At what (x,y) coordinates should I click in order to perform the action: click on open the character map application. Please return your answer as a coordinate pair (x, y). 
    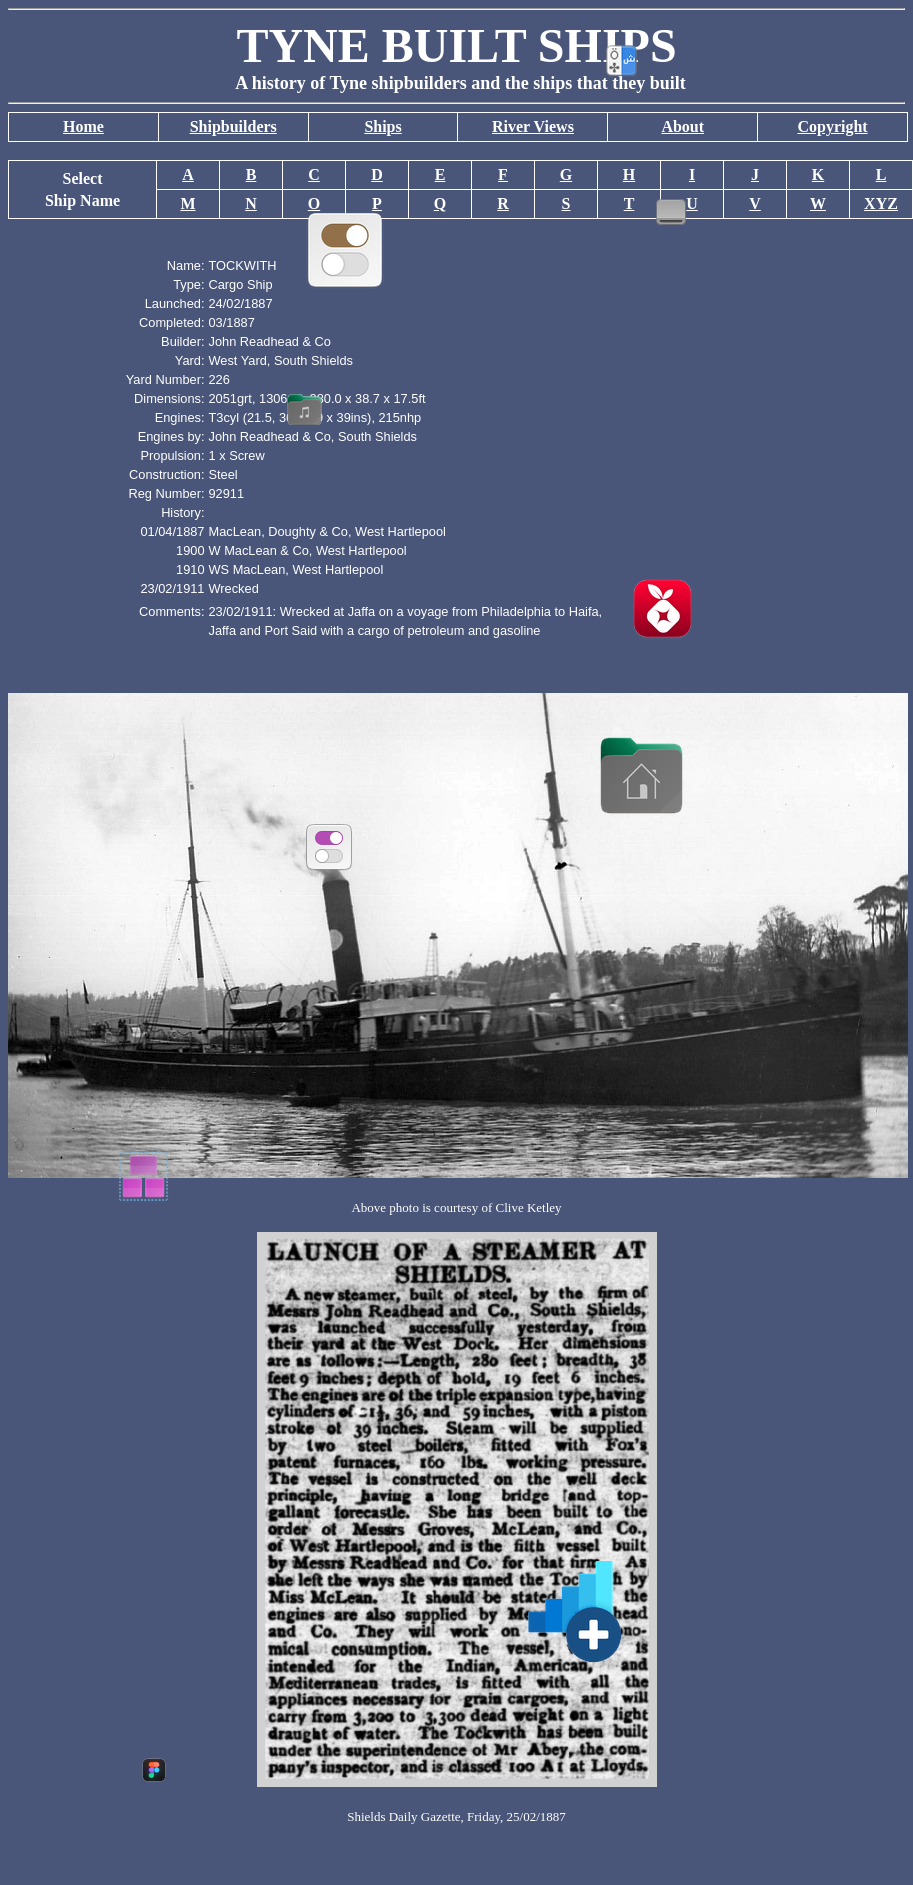
    Looking at the image, I should click on (621, 60).